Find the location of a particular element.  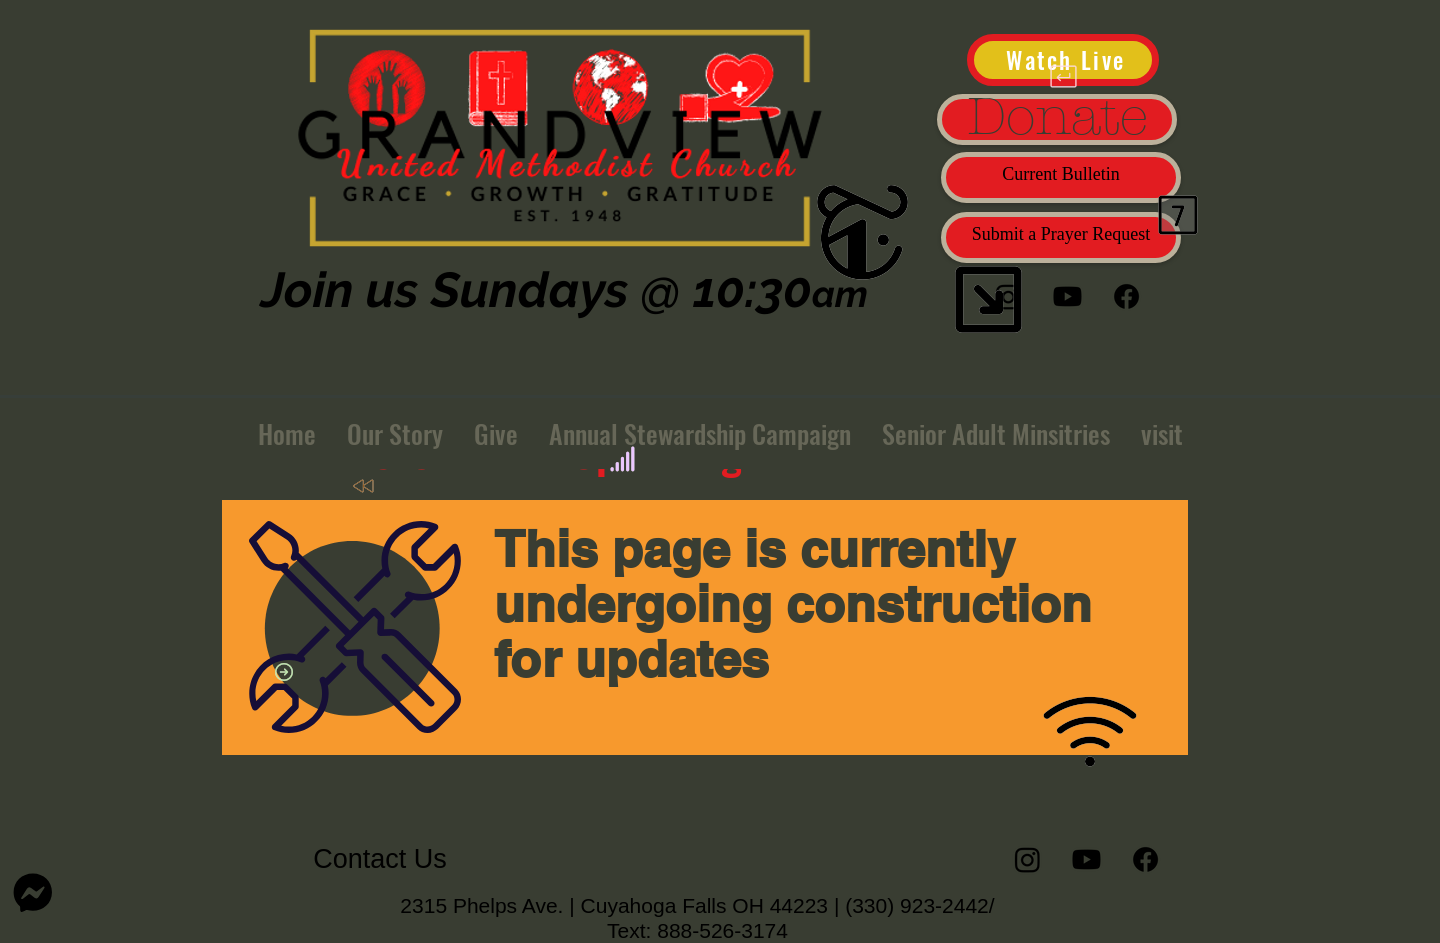

rewind or skip backward in media playback is located at coordinates (364, 486).